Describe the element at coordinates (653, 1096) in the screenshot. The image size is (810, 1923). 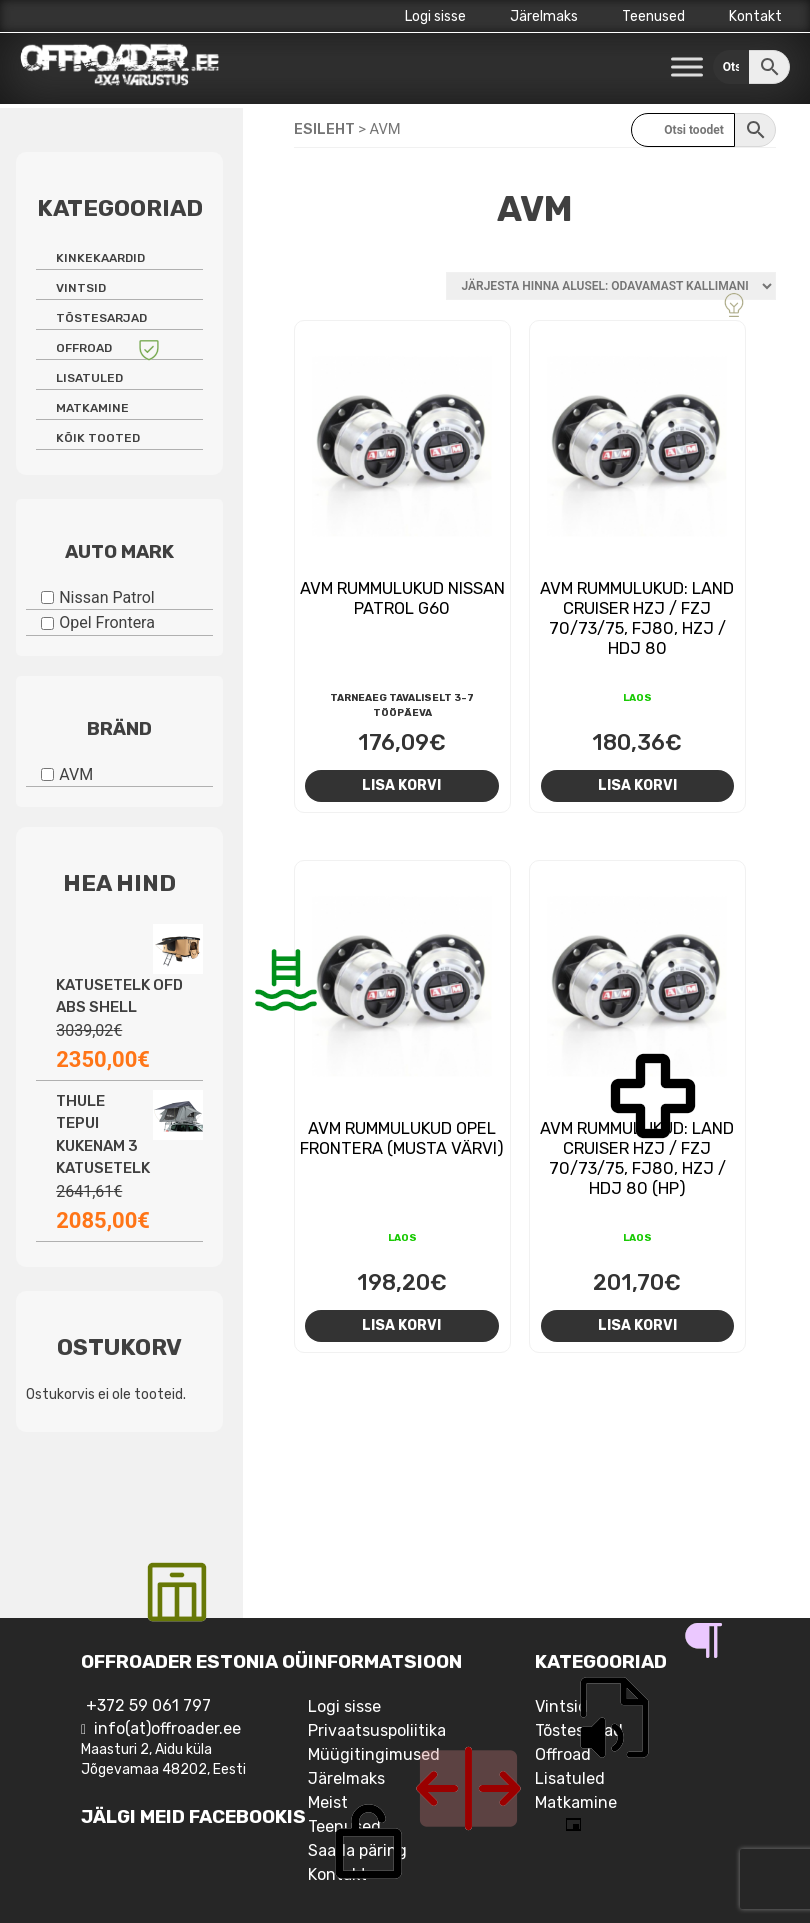
I see `access health or medical information` at that location.